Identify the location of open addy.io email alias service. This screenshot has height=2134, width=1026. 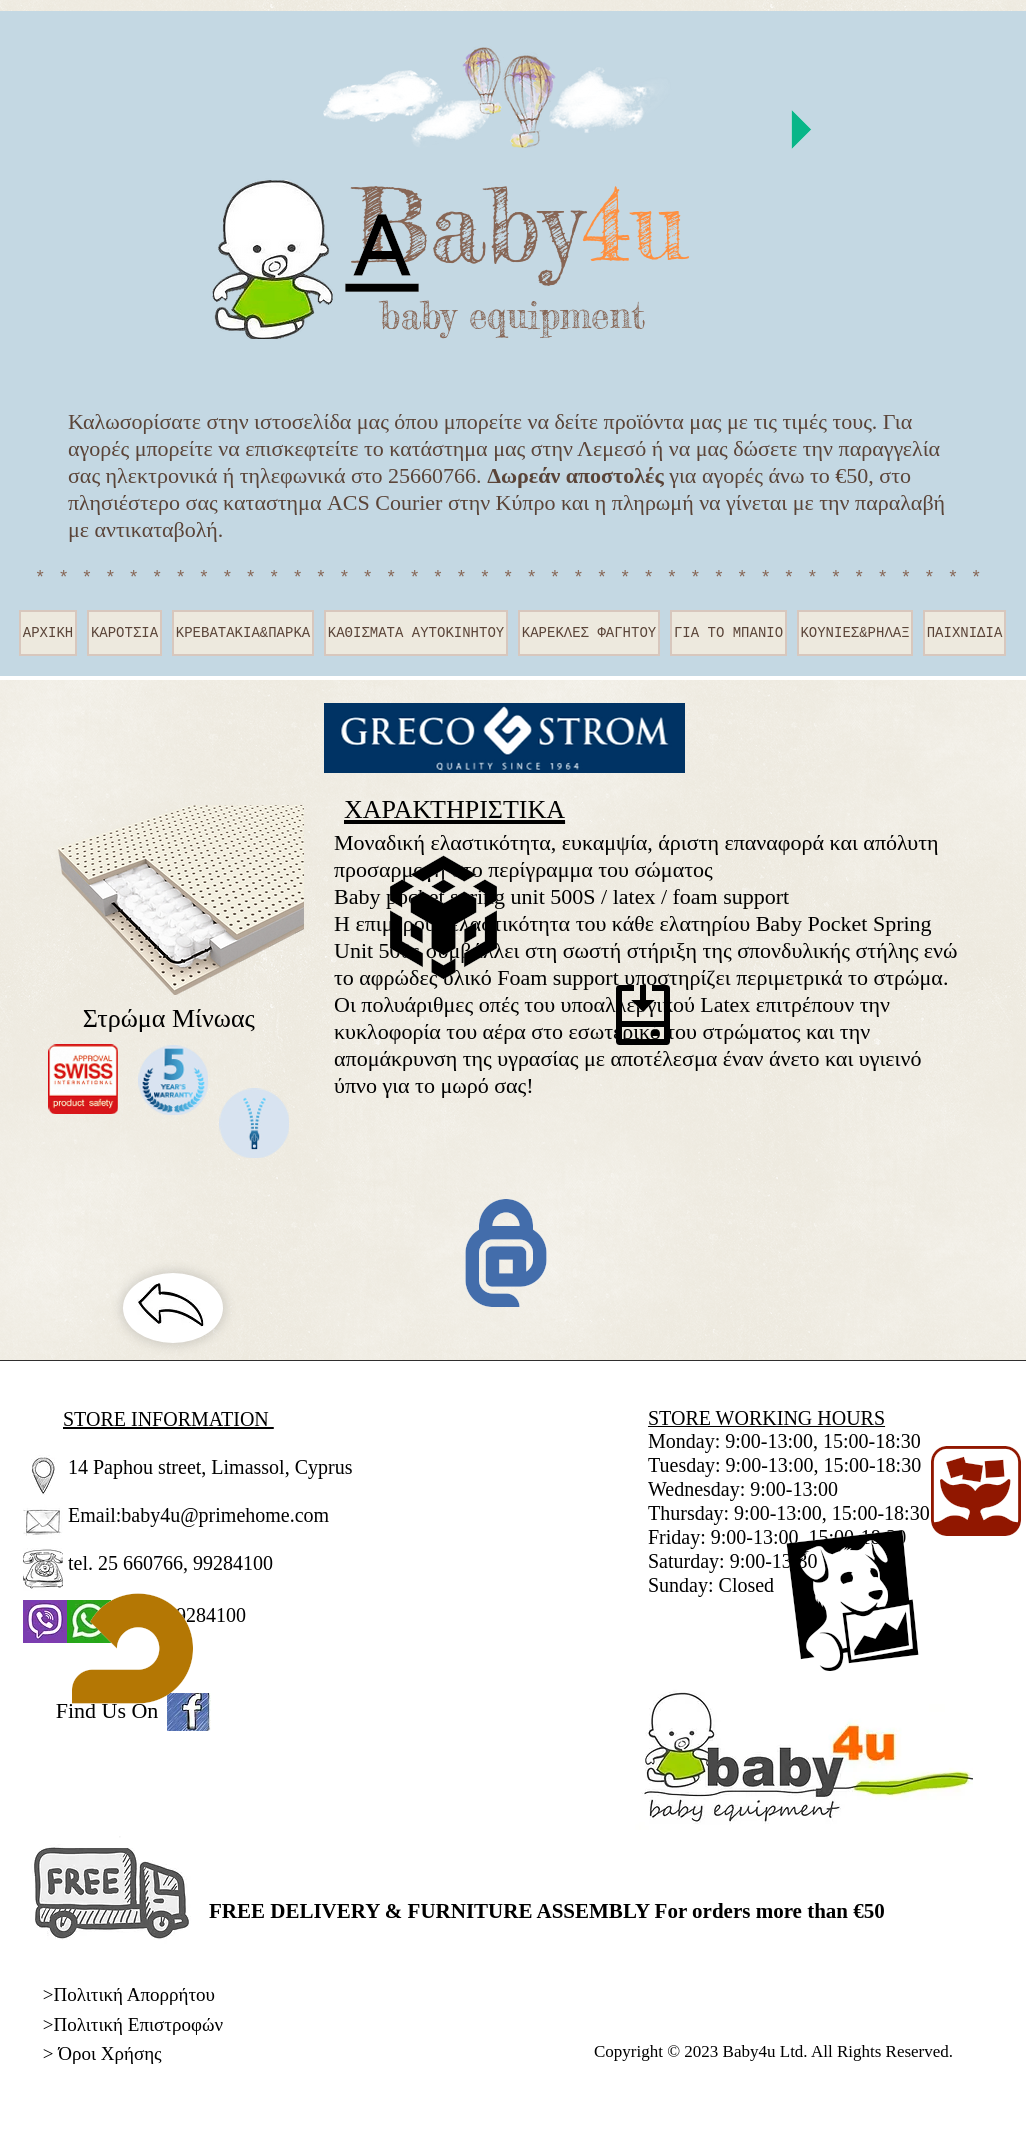
(506, 1253).